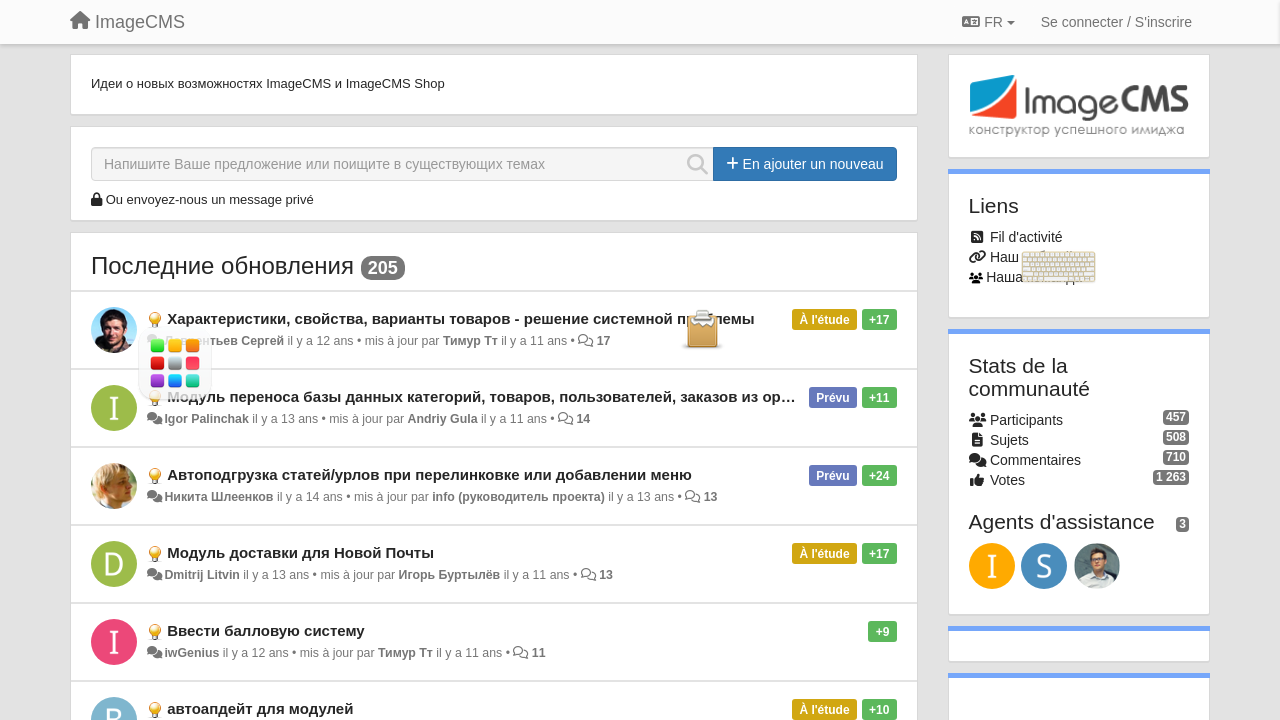 This screenshot has width=1280, height=720. What do you see at coordinates (175, 363) in the screenshot?
I see `open the app launcher to view all applications` at bounding box center [175, 363].